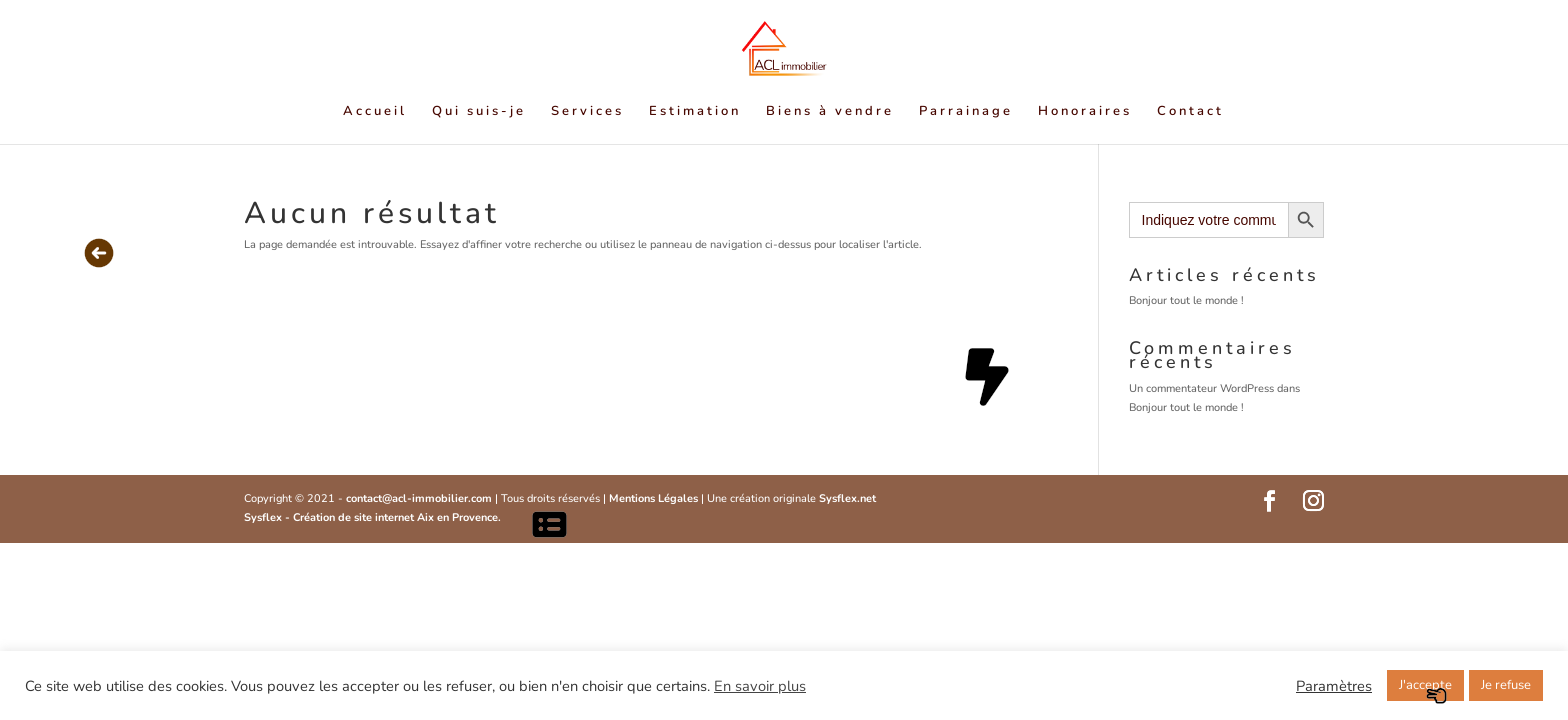  What do you see at coordinates (549, 524) in the screenshot?
I see `view list details or summary` at bounding box center [549, 524].